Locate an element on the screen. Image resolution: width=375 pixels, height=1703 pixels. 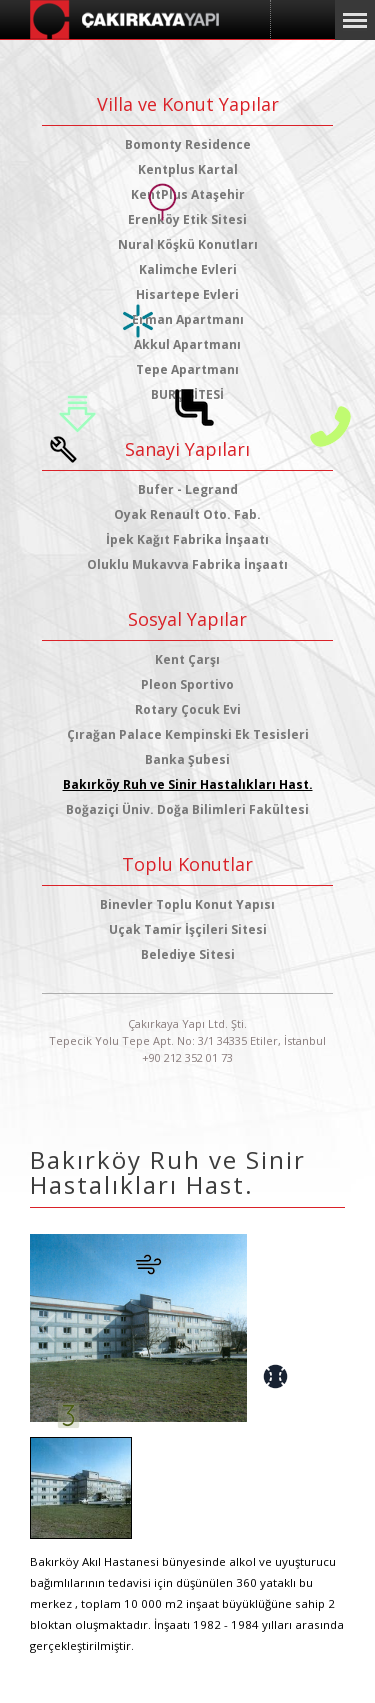
make a phone call is located at coordinates (330, 426).